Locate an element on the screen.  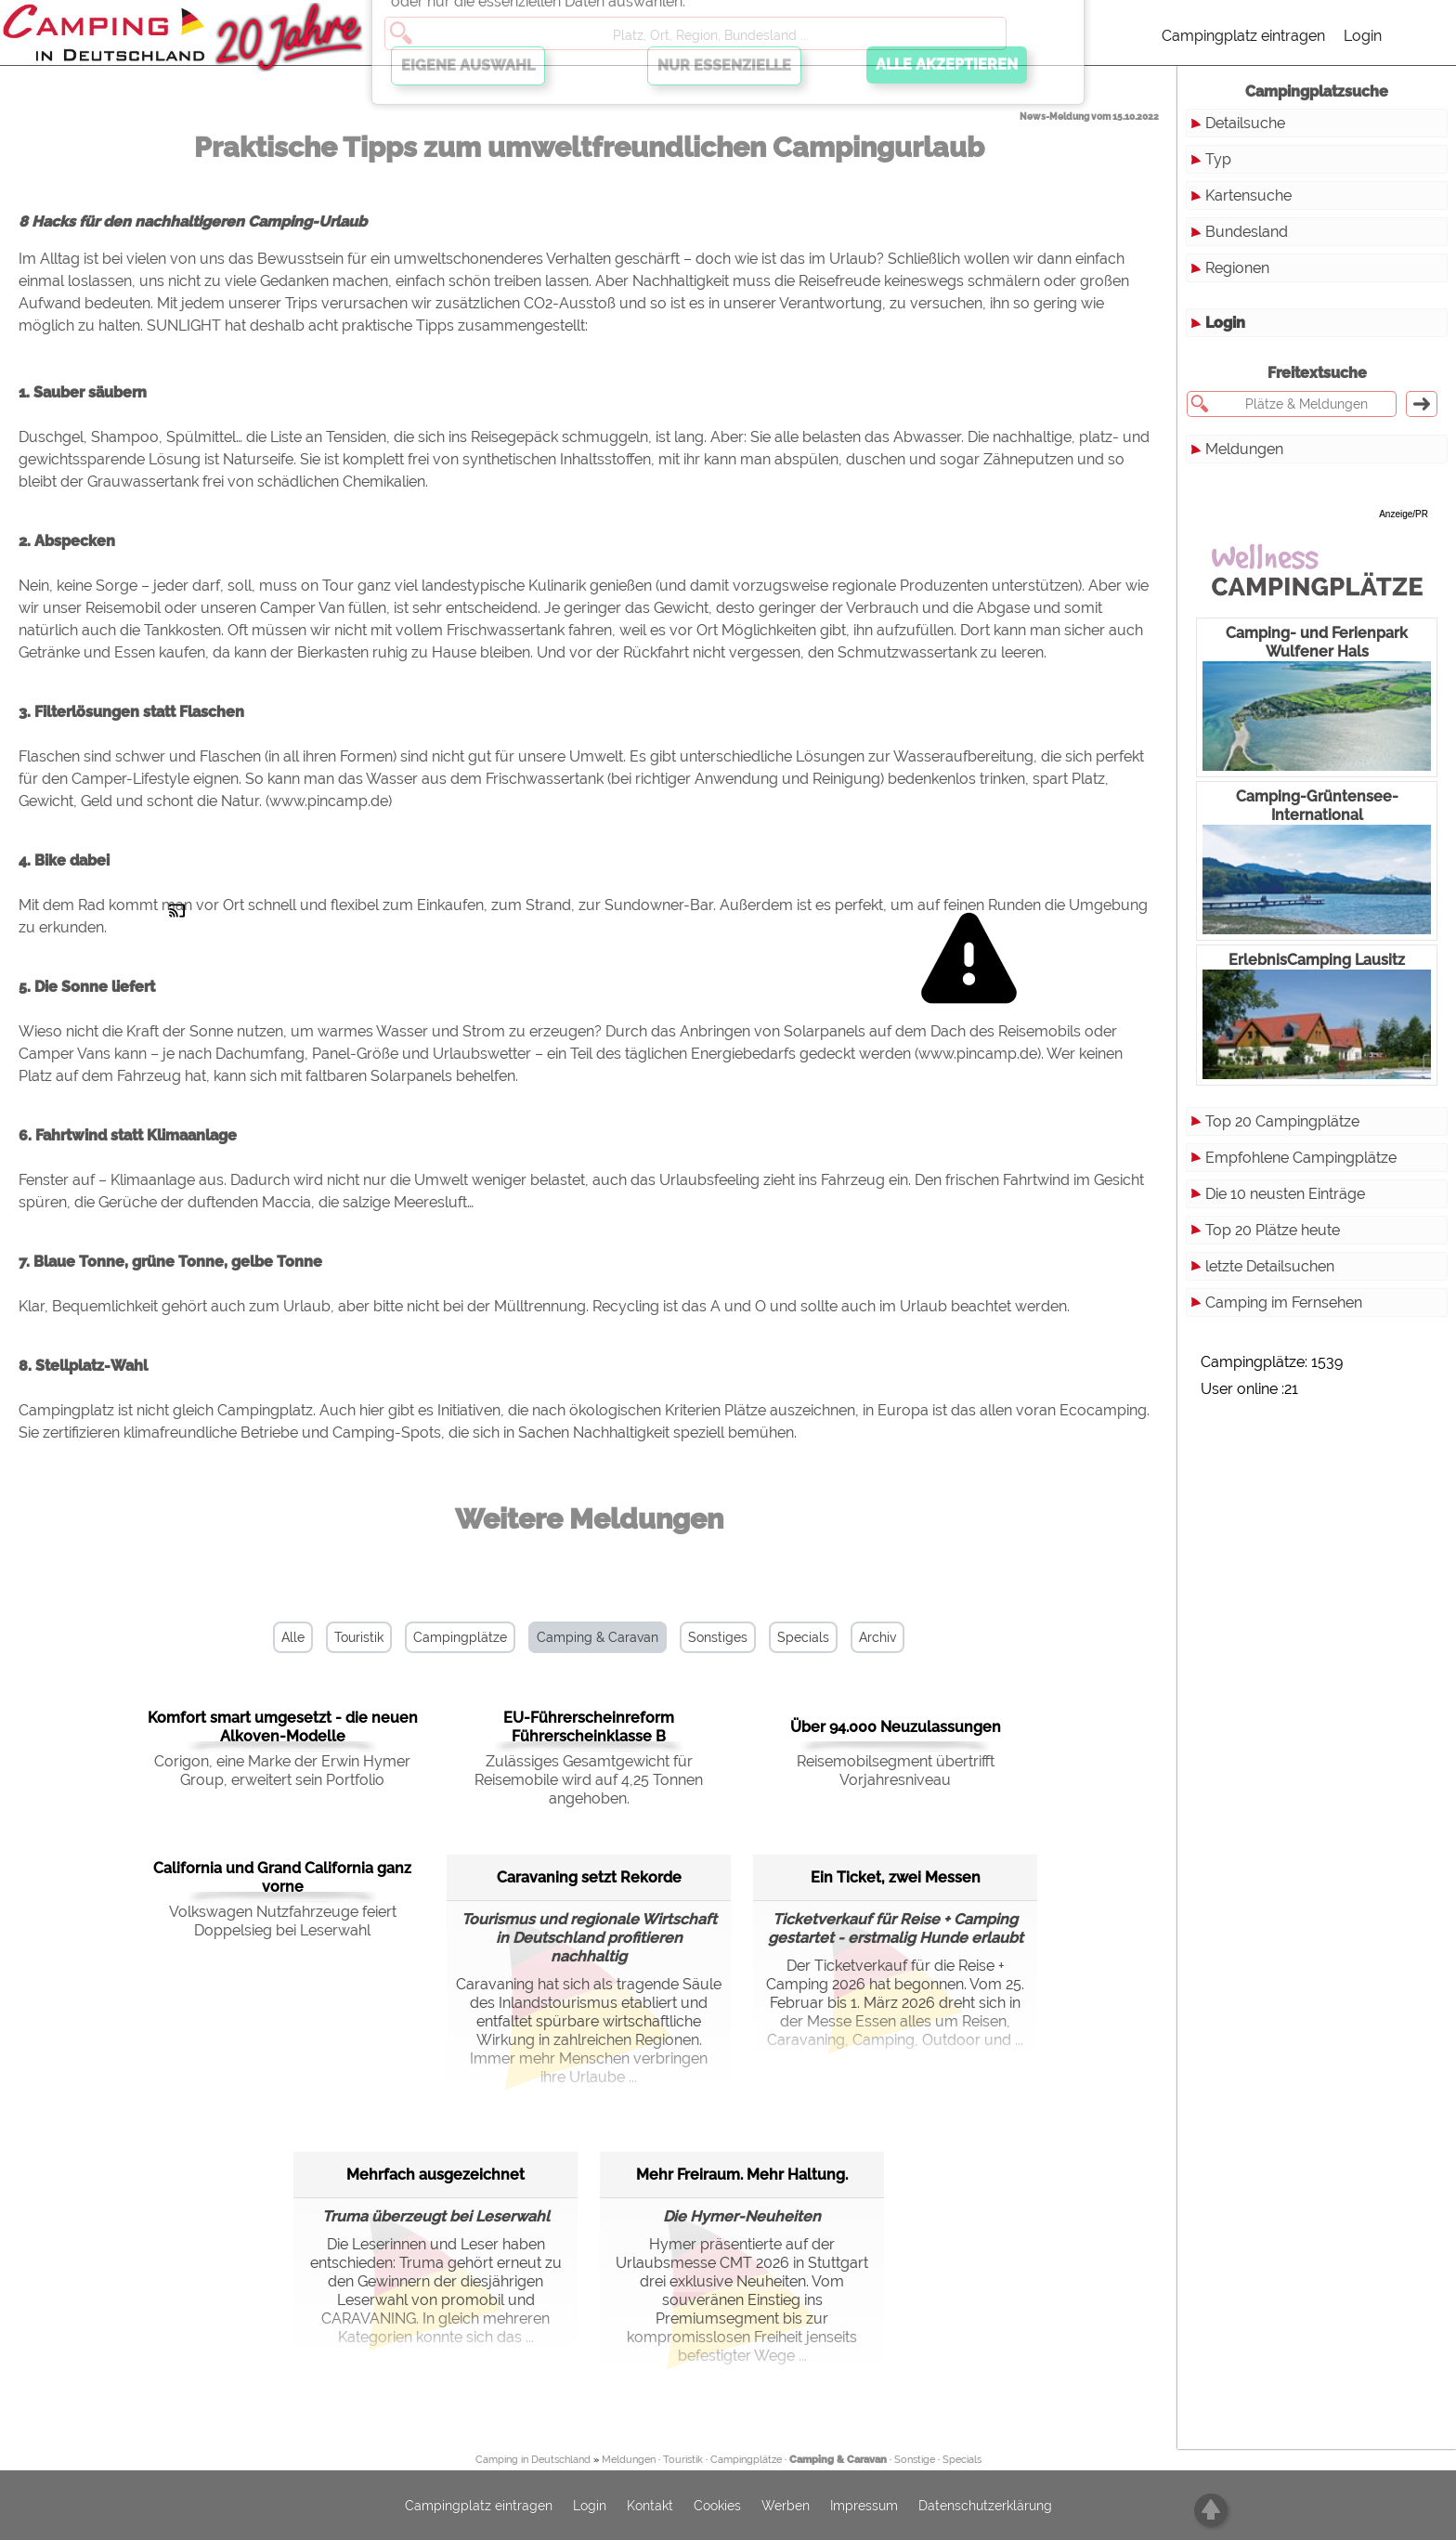
indicates a warning or important alert is located at coordinates (968, 960).